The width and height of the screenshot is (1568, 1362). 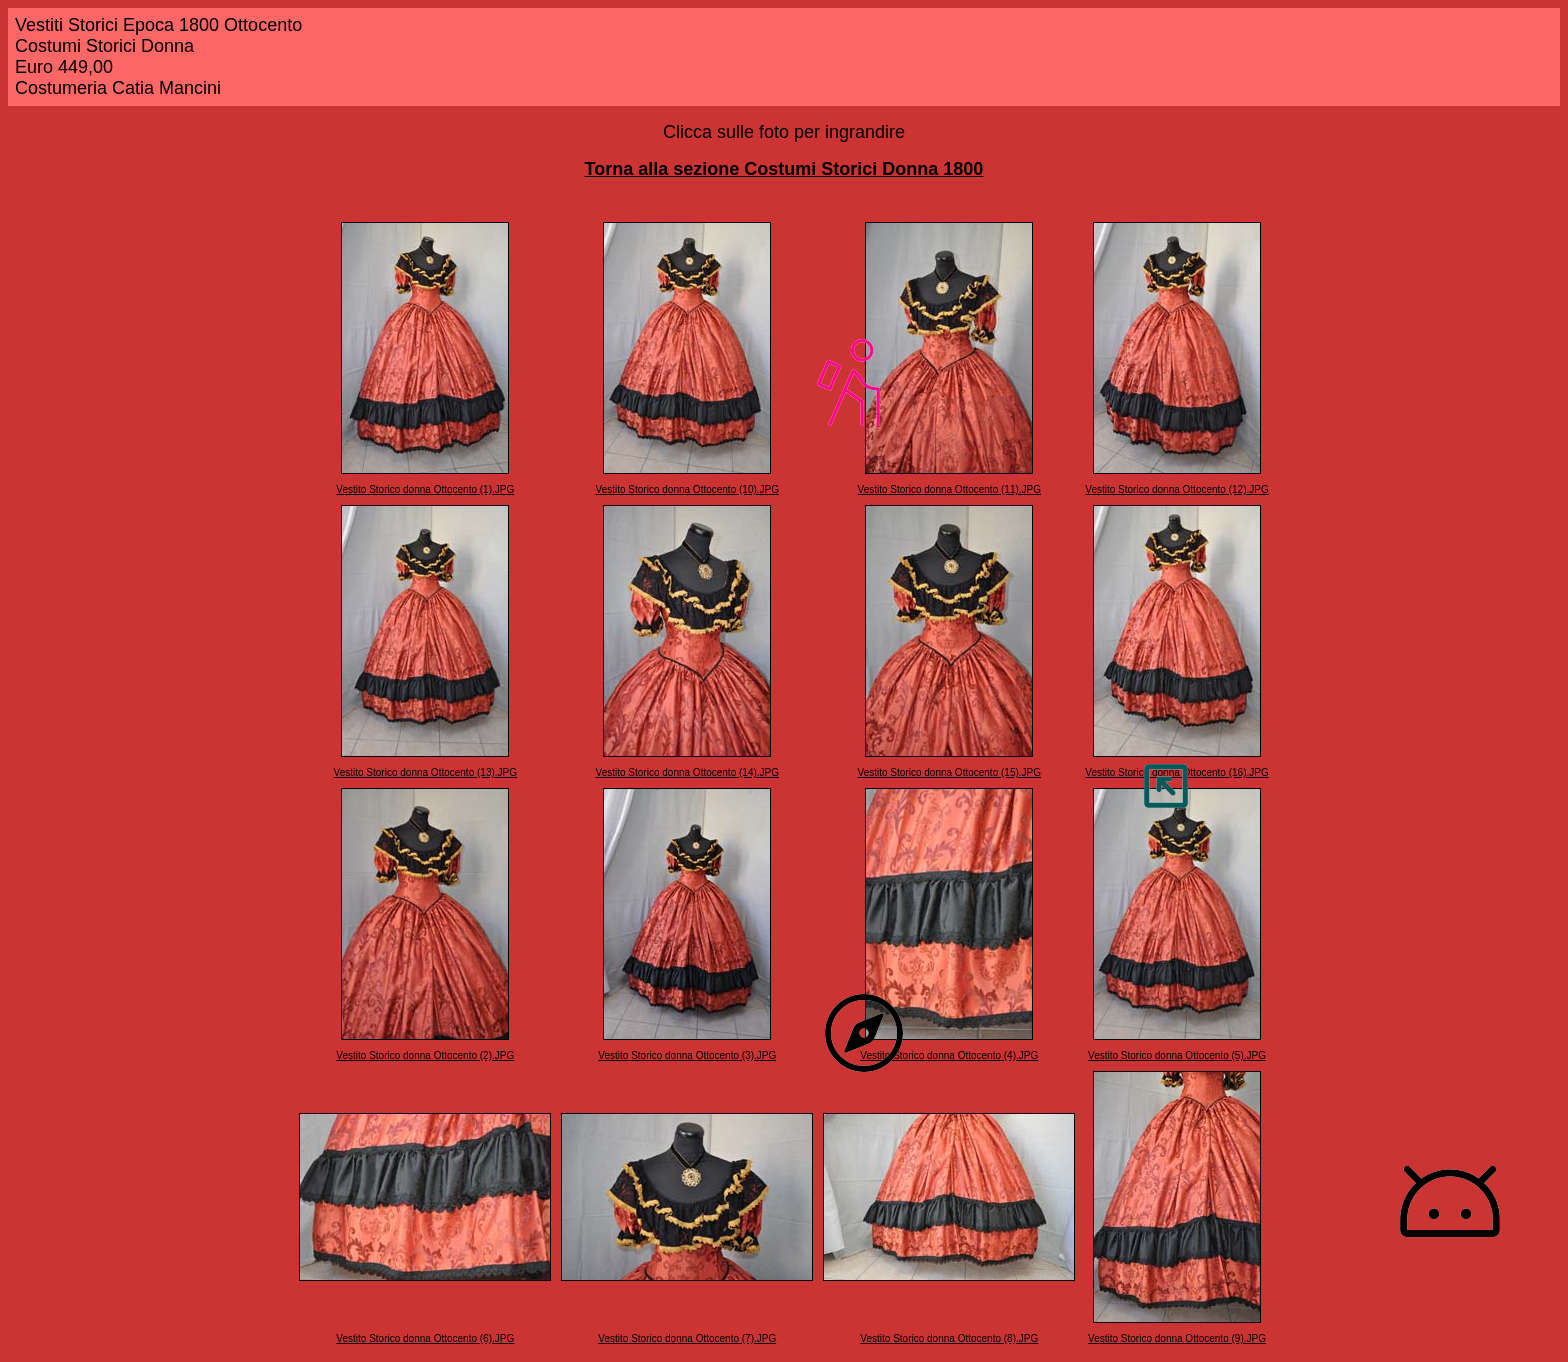 What do you see at coordinates (1166, 786) in the screenshot?
I see `navigate to previous screen or section` at bounding box center [1166, 786].